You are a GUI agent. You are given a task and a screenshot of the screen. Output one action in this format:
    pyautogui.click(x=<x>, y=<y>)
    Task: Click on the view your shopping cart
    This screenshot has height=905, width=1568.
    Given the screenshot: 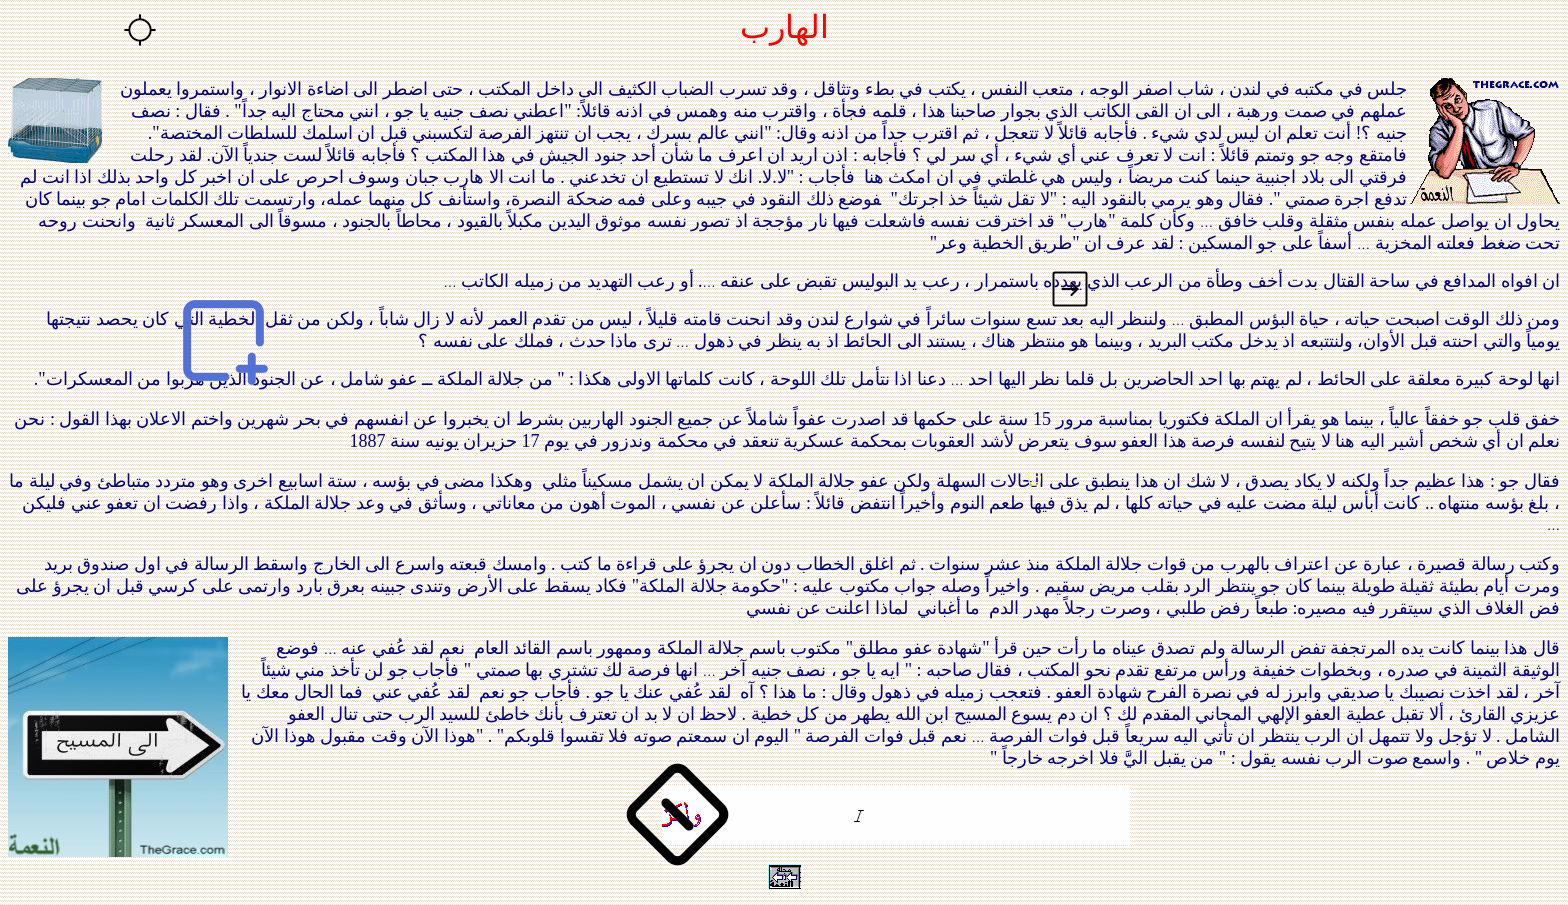 What is the action you would take?
    pyautogui.click(x=1033, y=481)
    